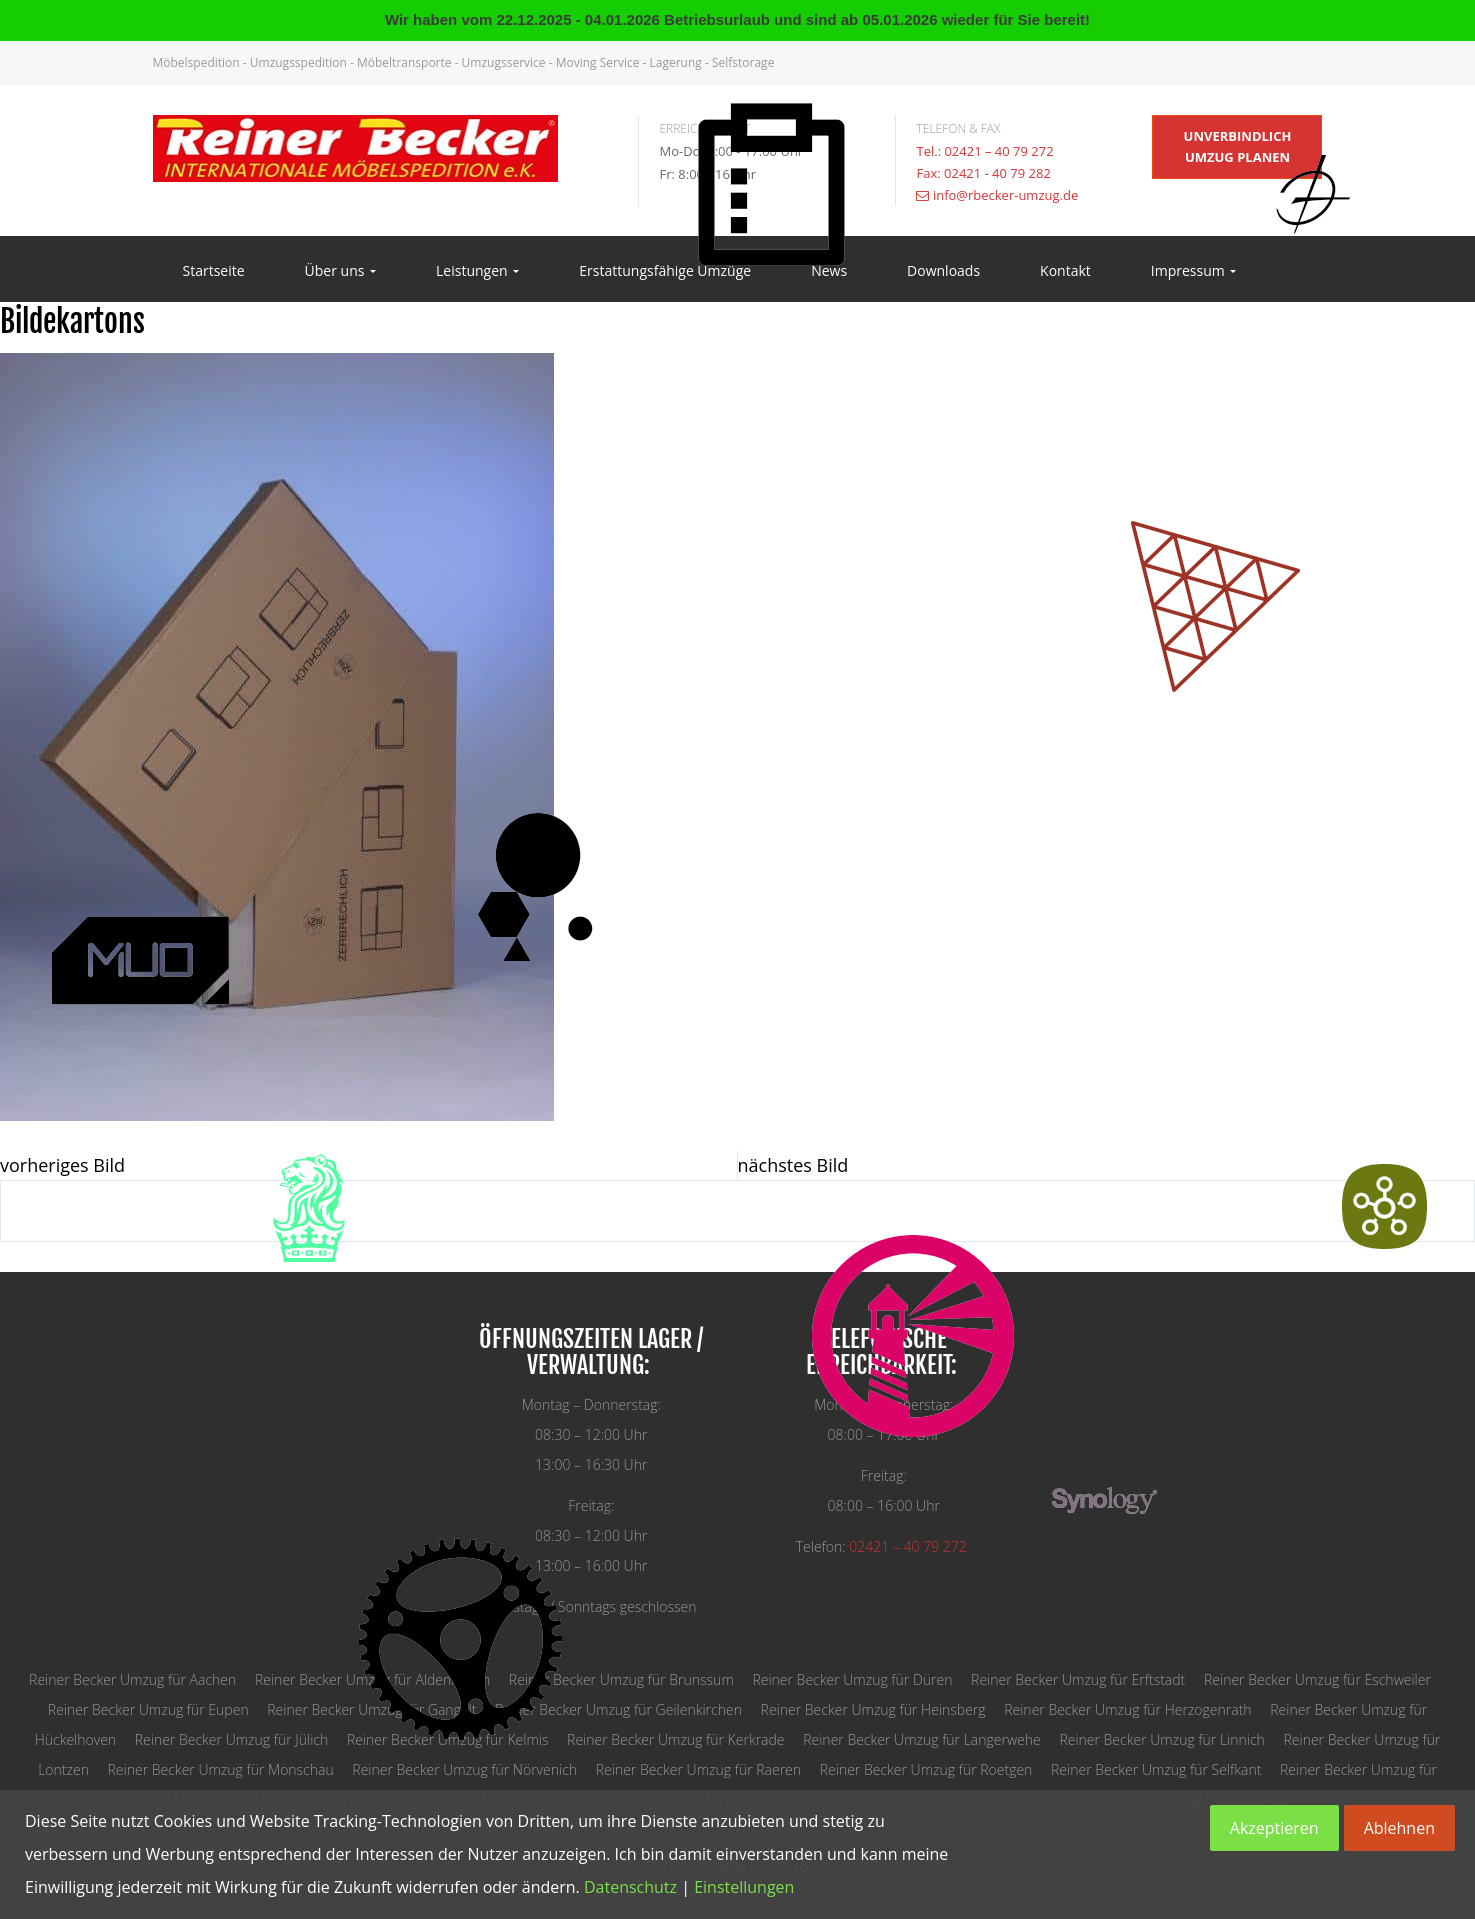  Describe the element at coordinates (309, 1208) in the screenshot. I see `the ritz-carlton hotel brand logo` at that location.